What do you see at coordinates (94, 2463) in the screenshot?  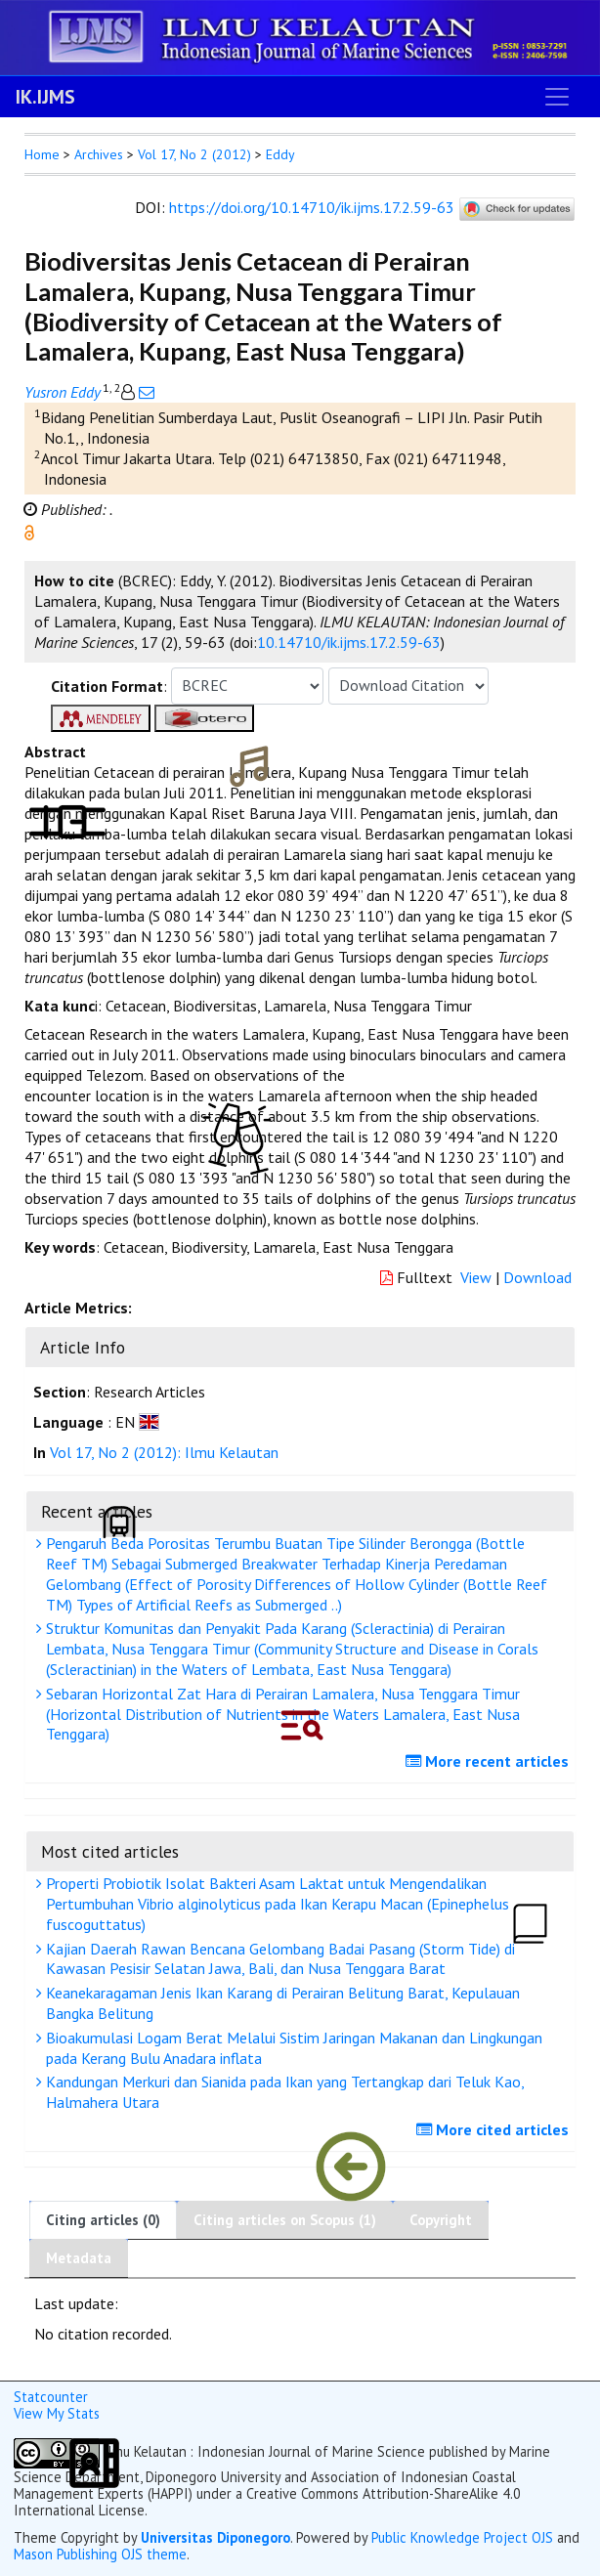 I see `open your contacts or address book` at bounding box center [94, 2463].